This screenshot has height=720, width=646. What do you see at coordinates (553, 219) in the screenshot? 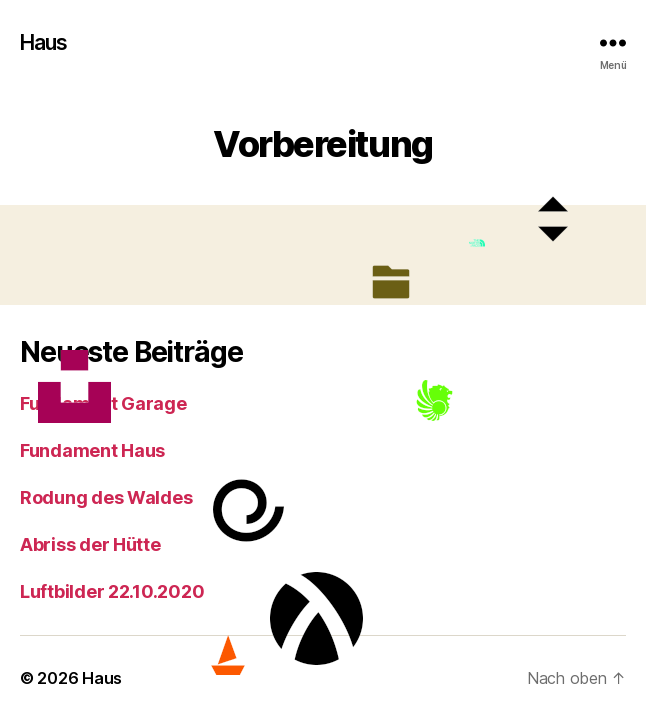
I see `expand or collapse content vertically` at bounding box center [553, 219].